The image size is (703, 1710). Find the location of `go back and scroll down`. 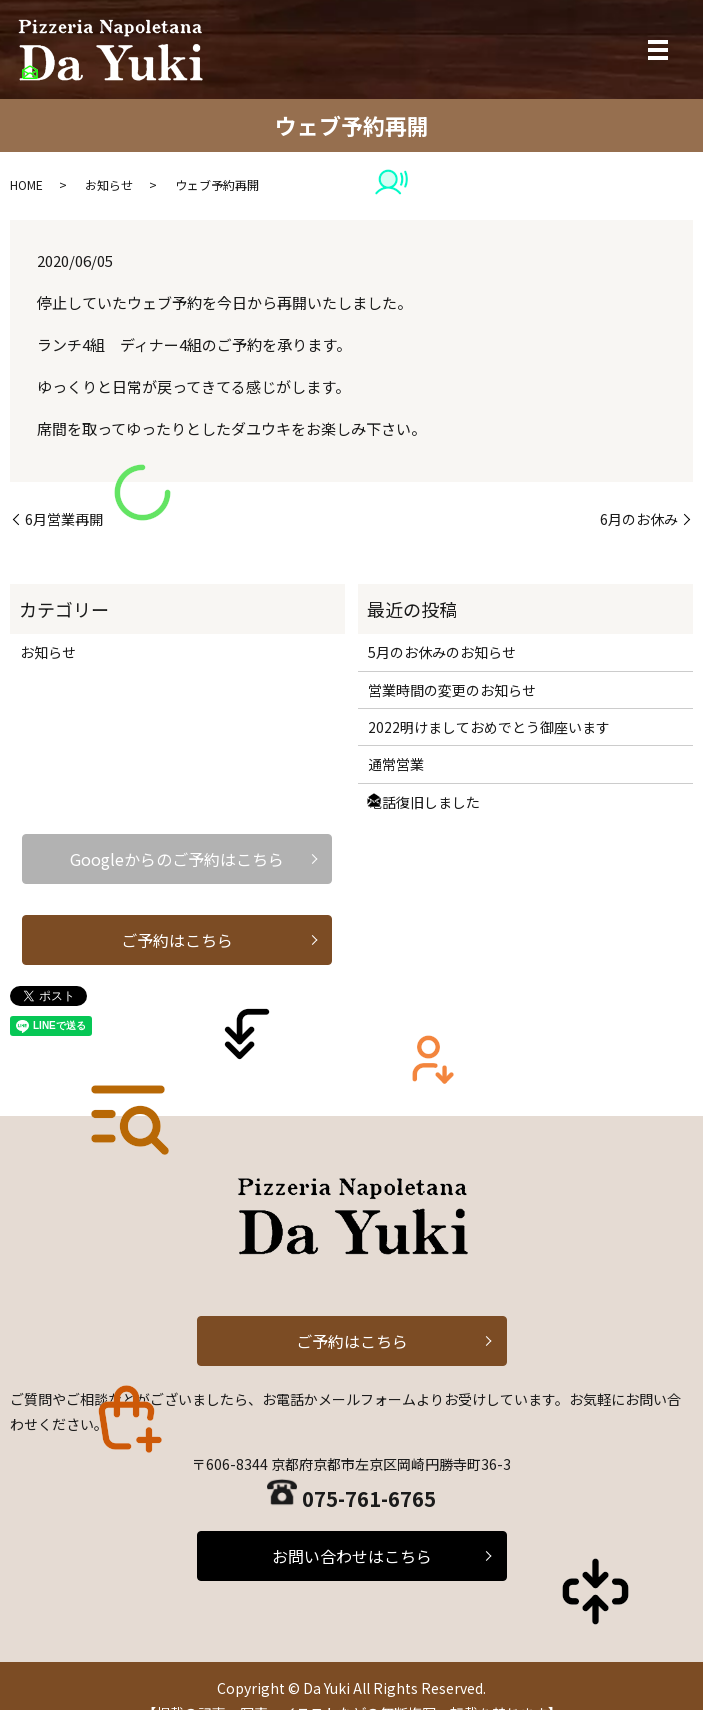

go back and scroll down is located at coordinates (248, 1035).